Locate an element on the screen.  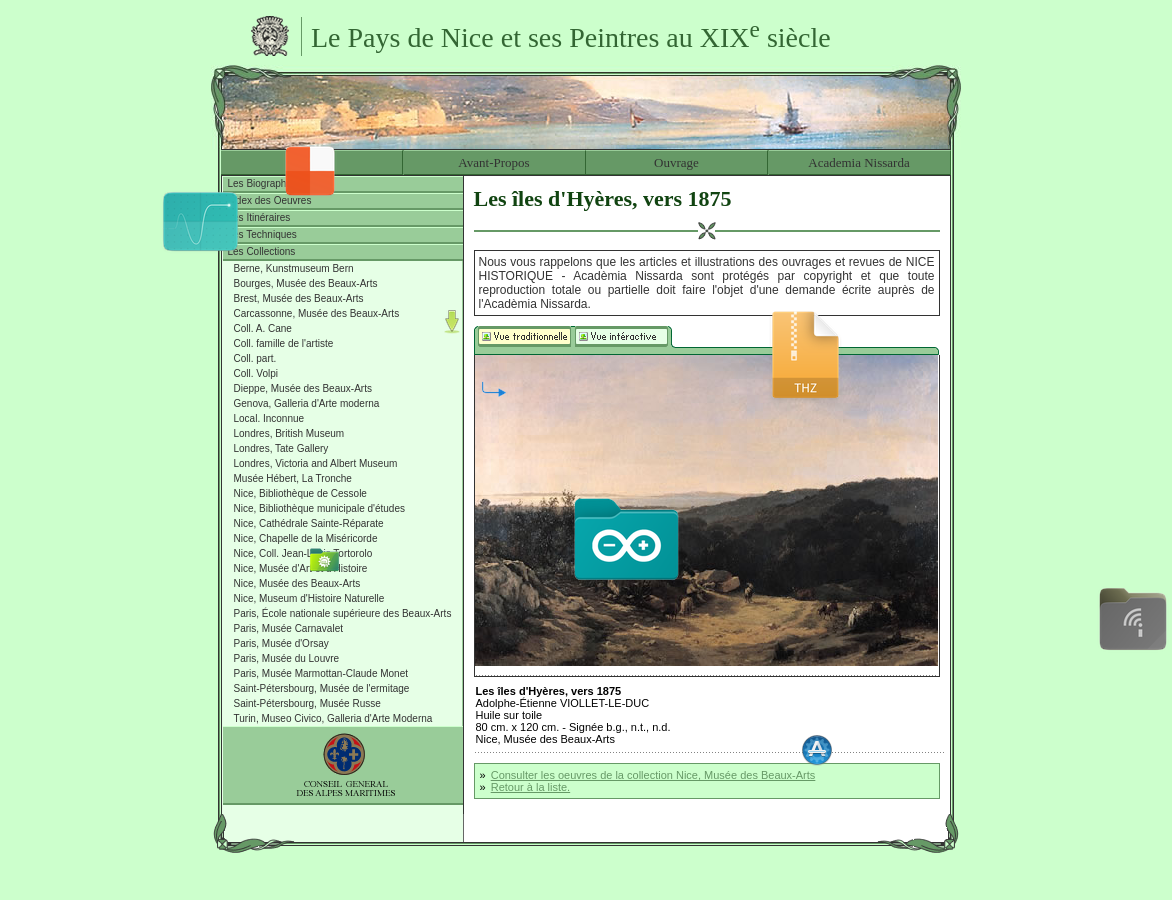
open psensor temperature monitoring app is located at coordinates (200, 221).